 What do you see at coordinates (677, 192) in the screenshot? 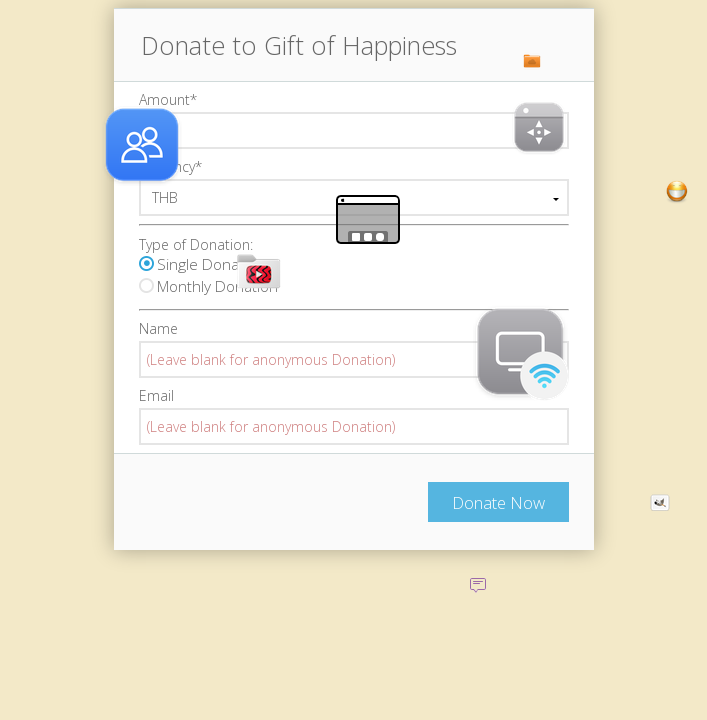
I see `react with laughter to a message` at bounding box center [677, 192].